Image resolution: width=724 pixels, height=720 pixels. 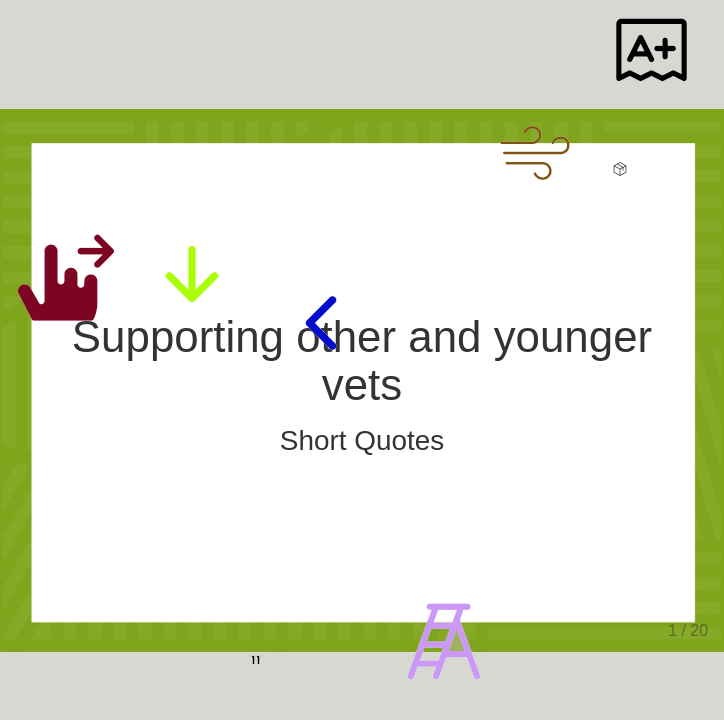 What do you see at coordinates (321, 323) in the screenshot?
I see `go back to the previous screen` at bounding box center [321, 323].